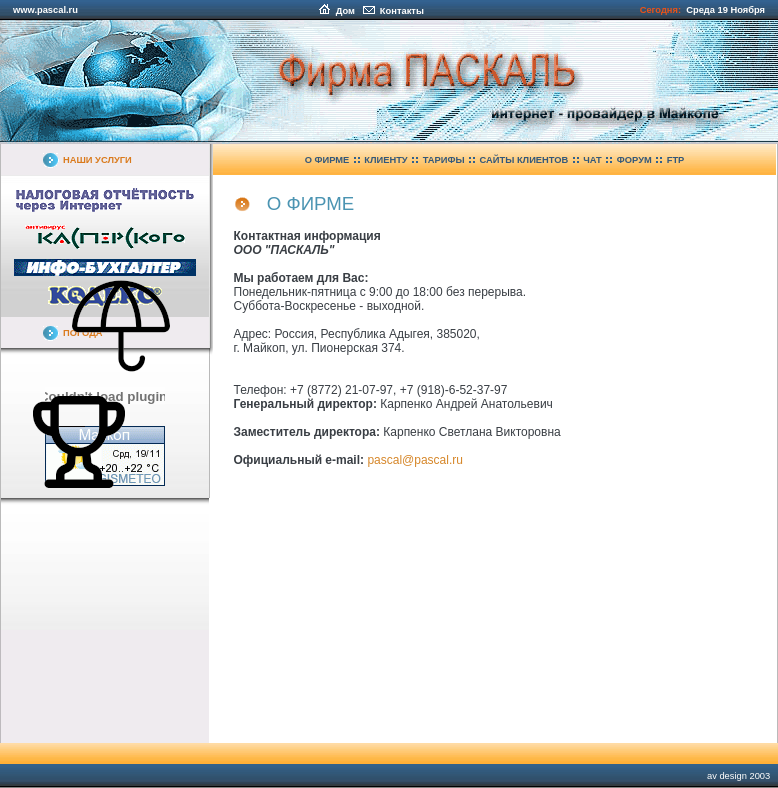  Describe the element at coordinates (79, 442) in the screenshot. I see `view achievements or awards` at that location.